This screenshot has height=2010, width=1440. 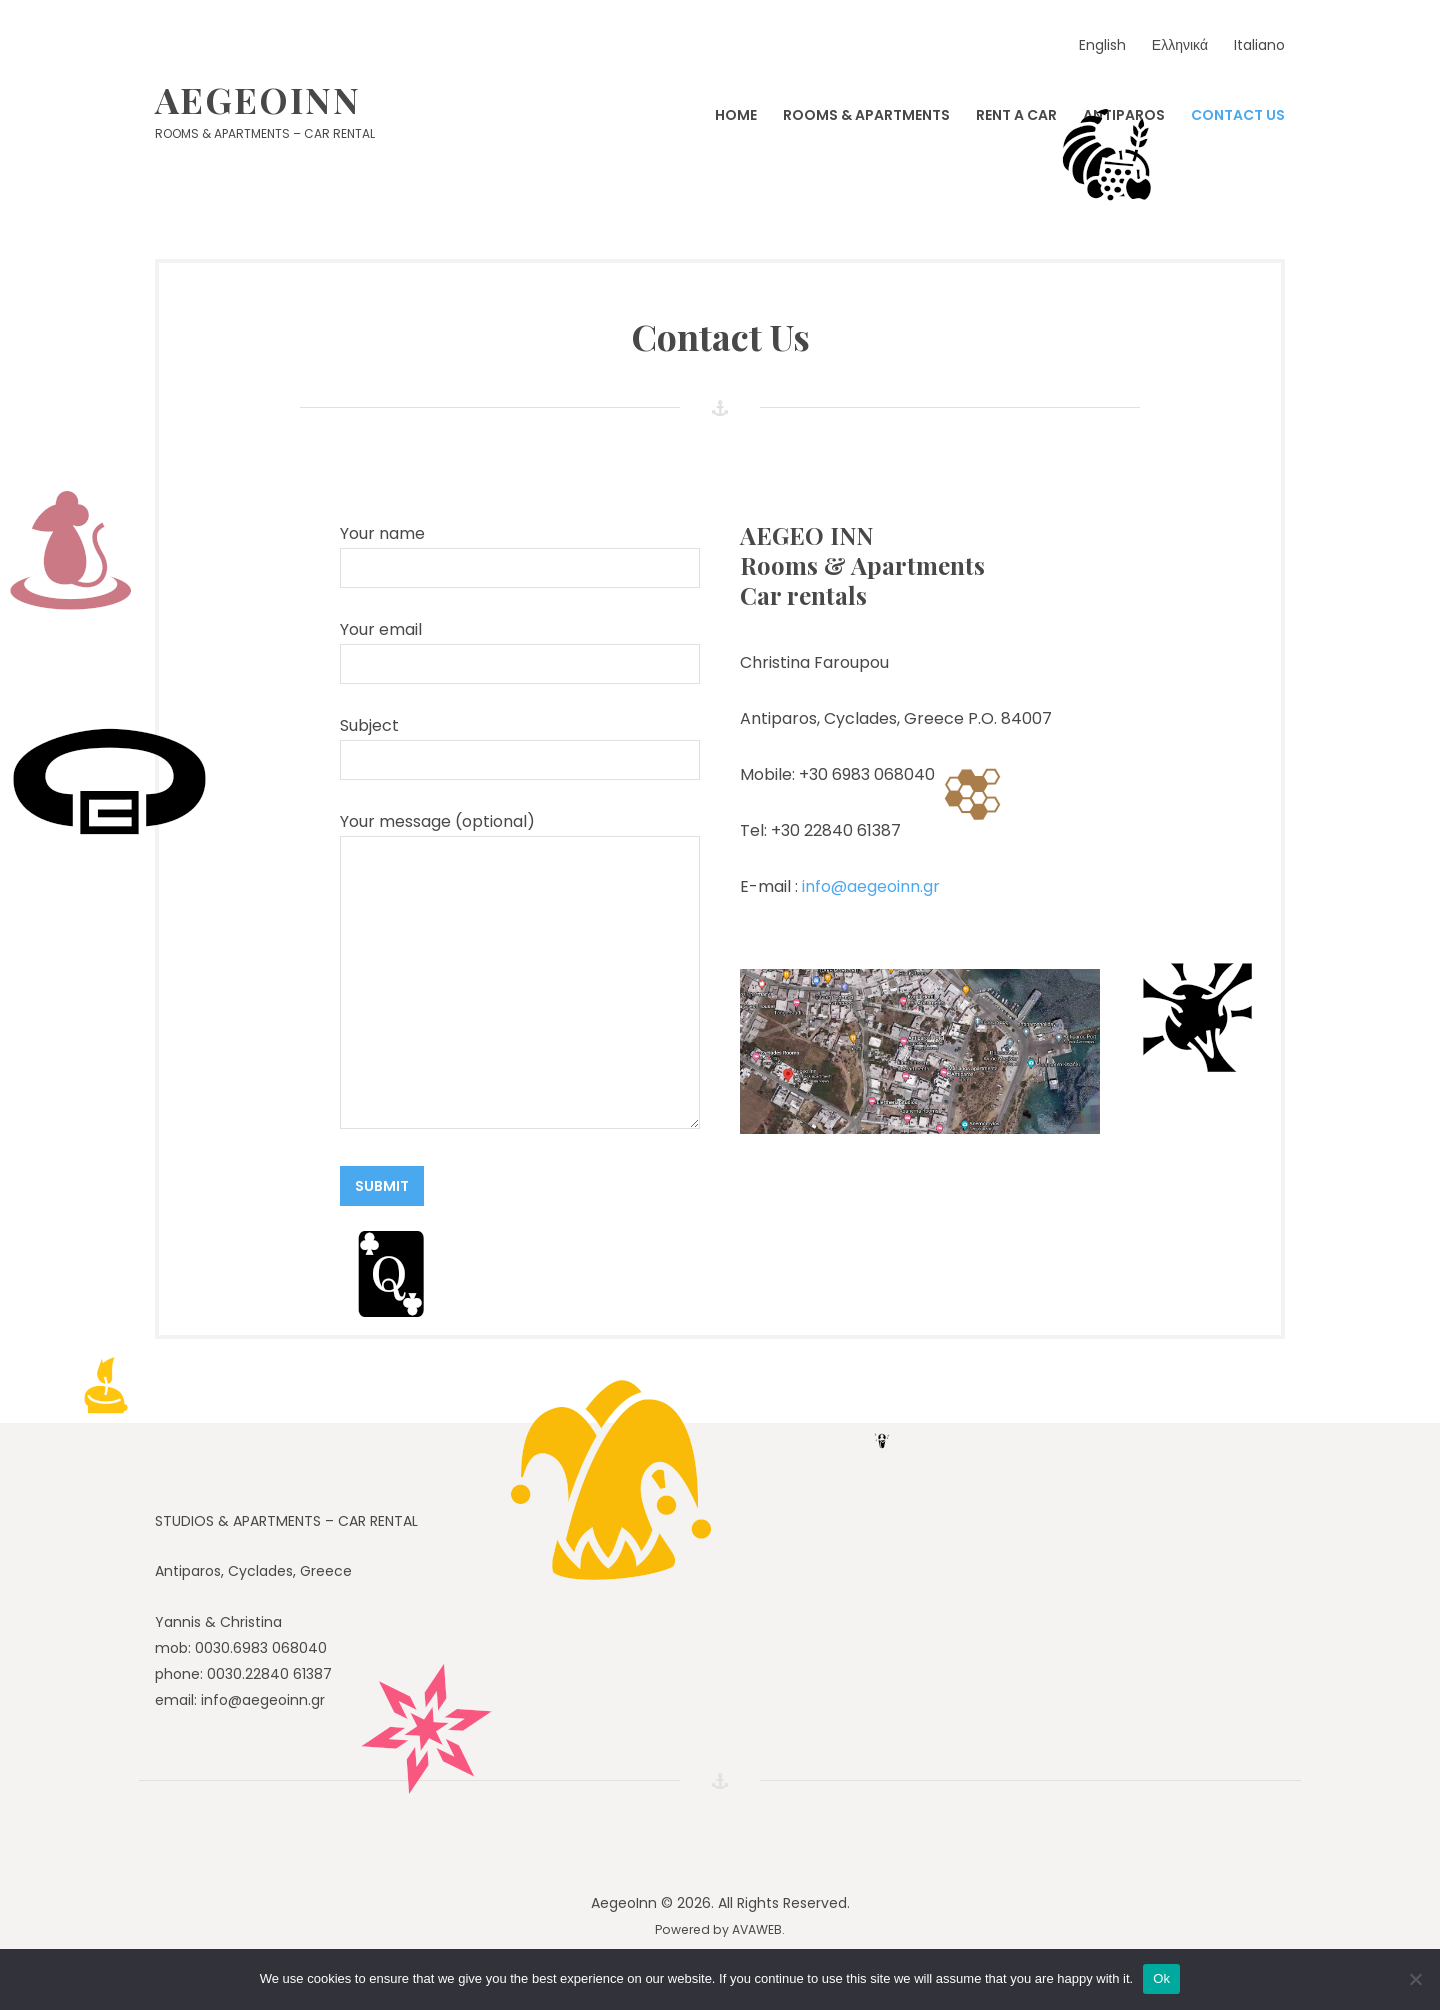 What do you see at coordinates (109, 781) in the screenshot?
I see `equip or manage belt accessory` at bounding box center [109, 781].